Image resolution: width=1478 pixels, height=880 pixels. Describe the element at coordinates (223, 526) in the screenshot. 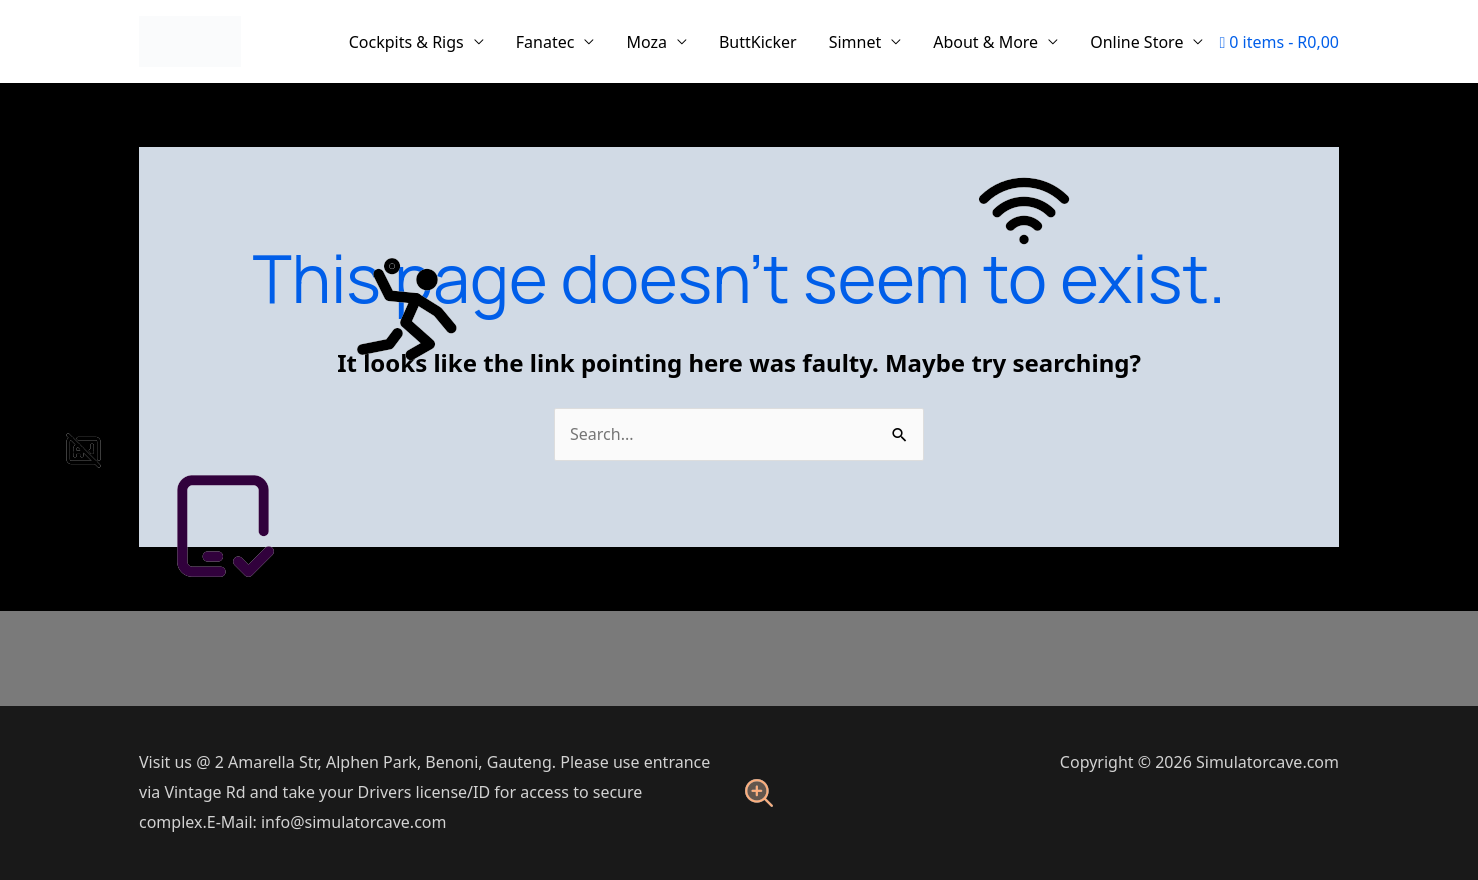

I see `ipad successfully connected or paired` at that location.